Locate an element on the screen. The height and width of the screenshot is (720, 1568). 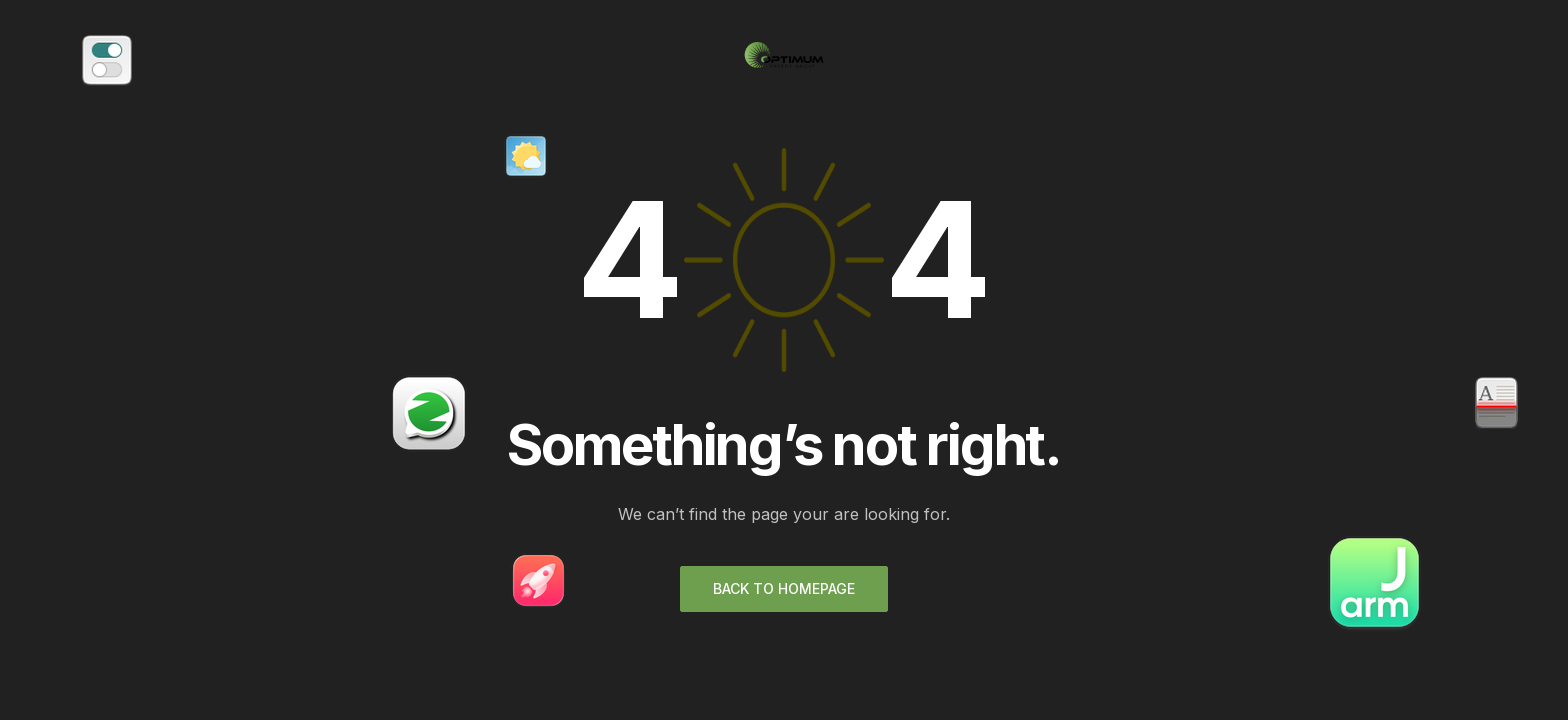
open document scanning application is located at coordinates (1496, 402).